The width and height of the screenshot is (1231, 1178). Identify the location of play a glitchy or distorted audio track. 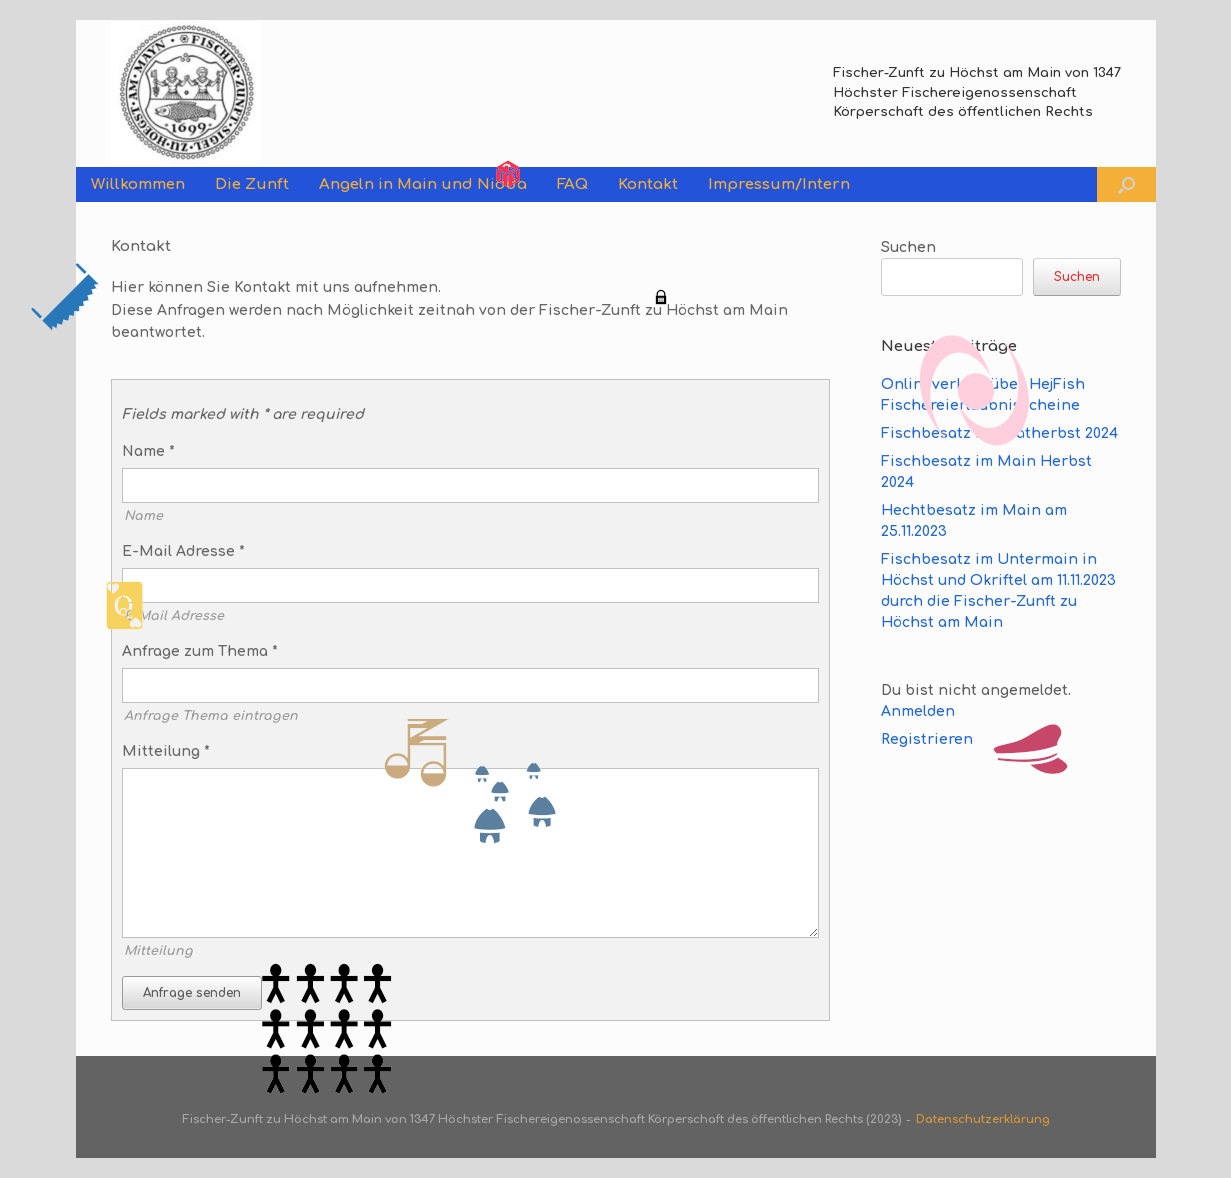
(417, 753).